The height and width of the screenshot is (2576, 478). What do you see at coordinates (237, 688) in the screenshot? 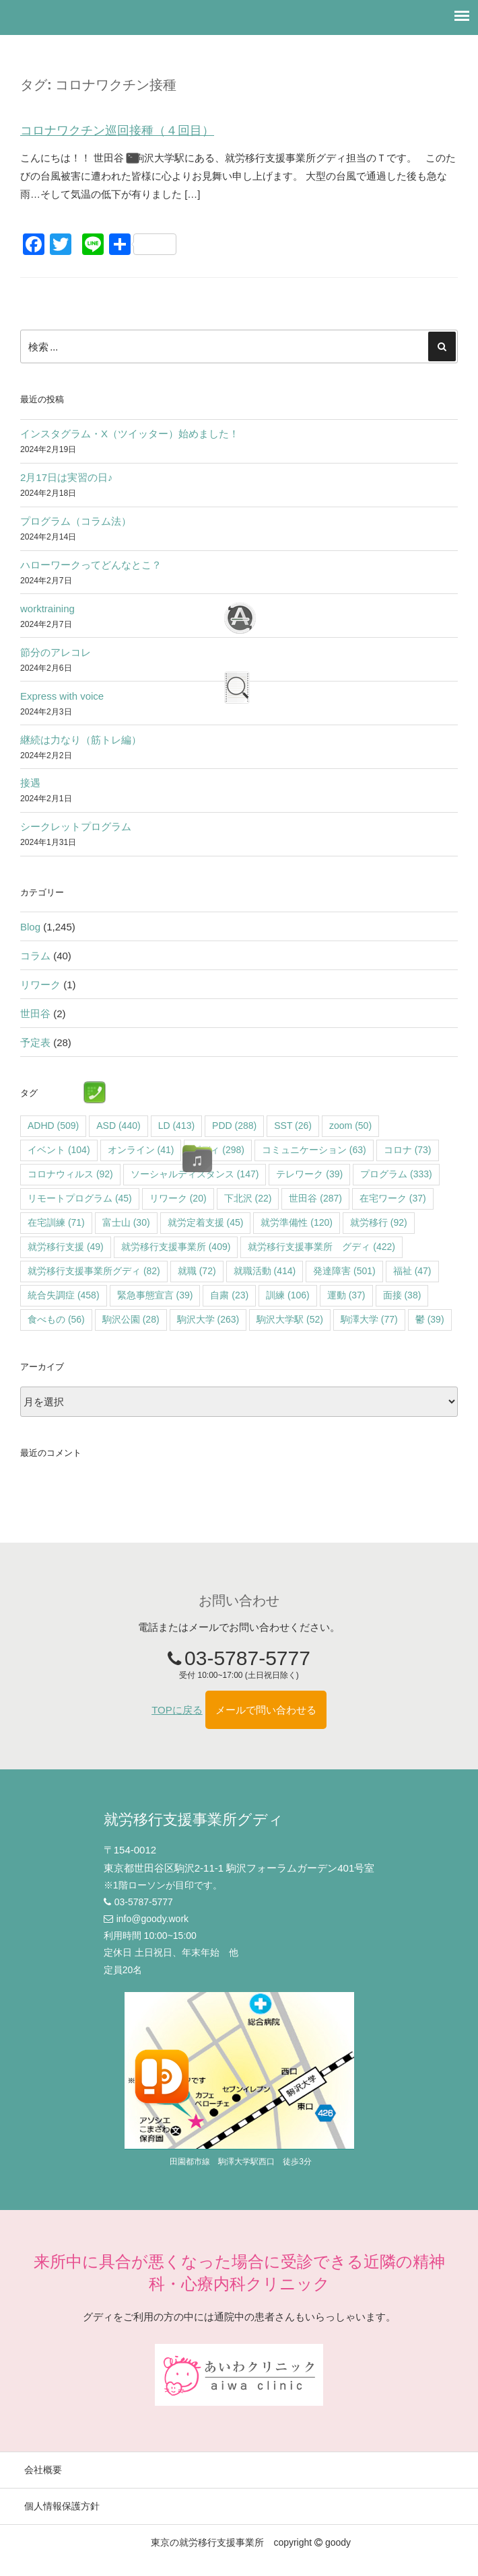
I see `open system log viewer` at bounding box center [237, 688].